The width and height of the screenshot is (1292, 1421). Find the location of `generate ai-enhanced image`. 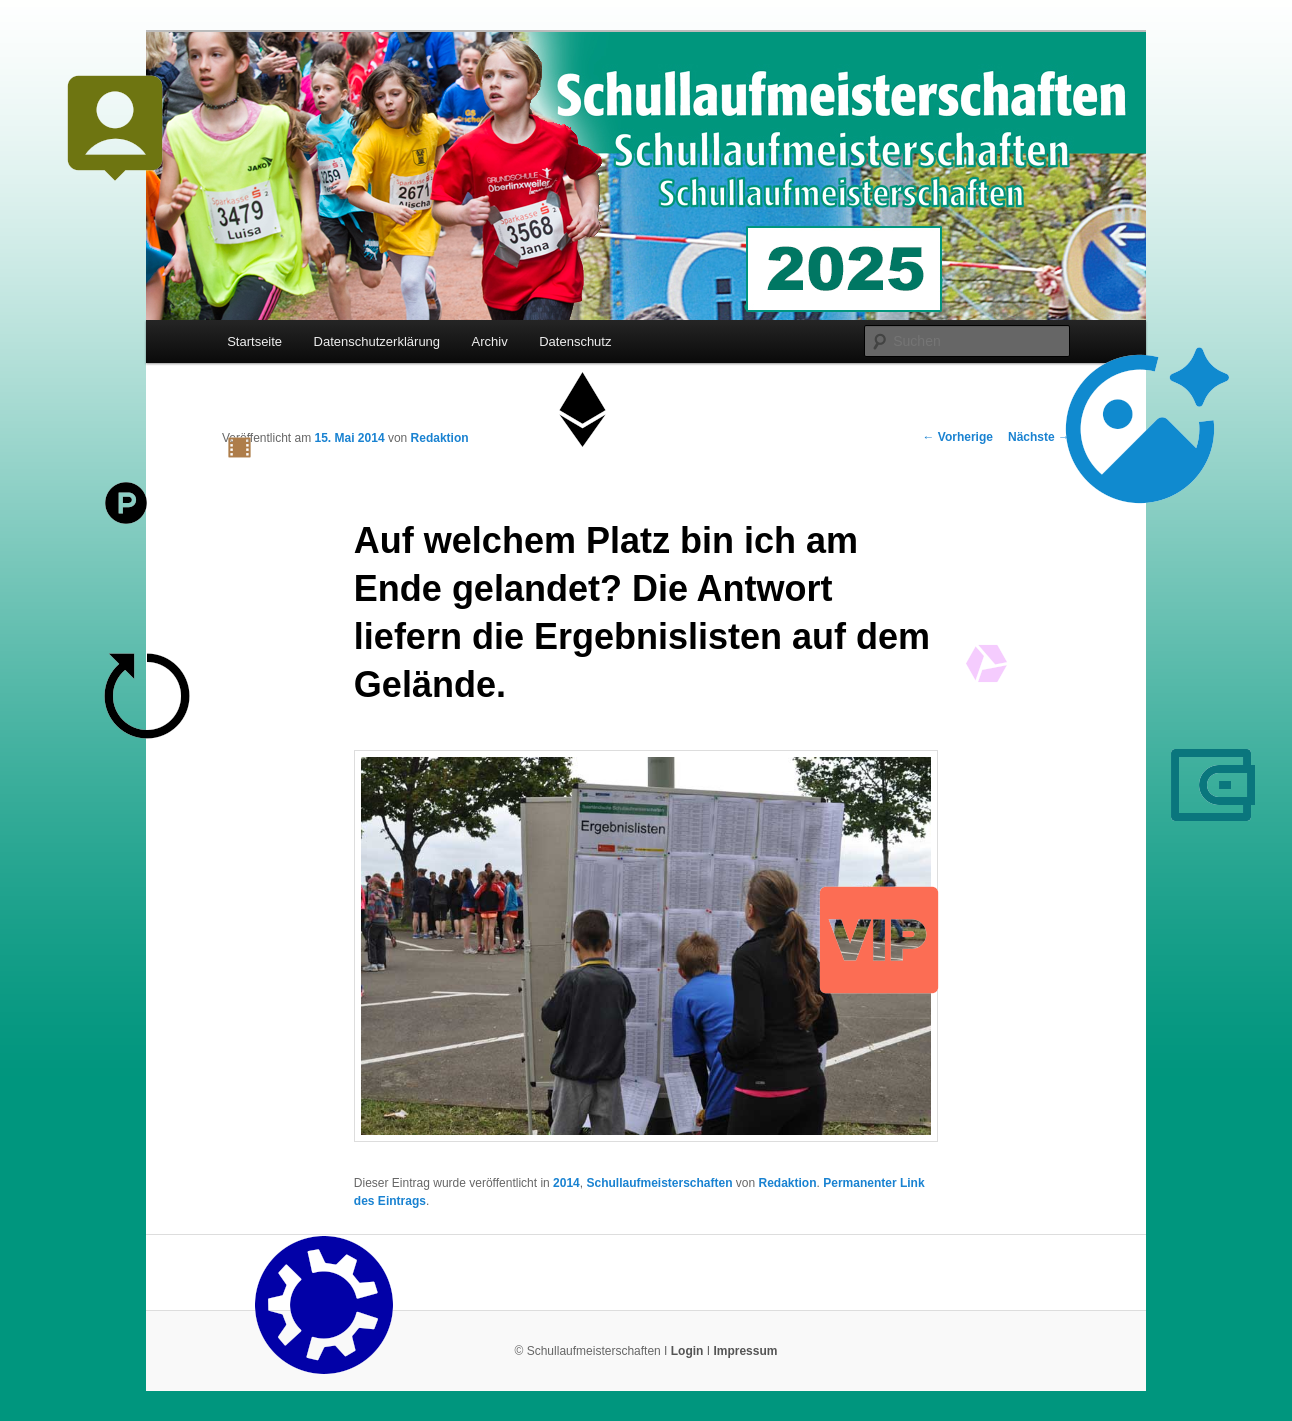

generate ai-enhanced image is located at coordinates (1140, 429).